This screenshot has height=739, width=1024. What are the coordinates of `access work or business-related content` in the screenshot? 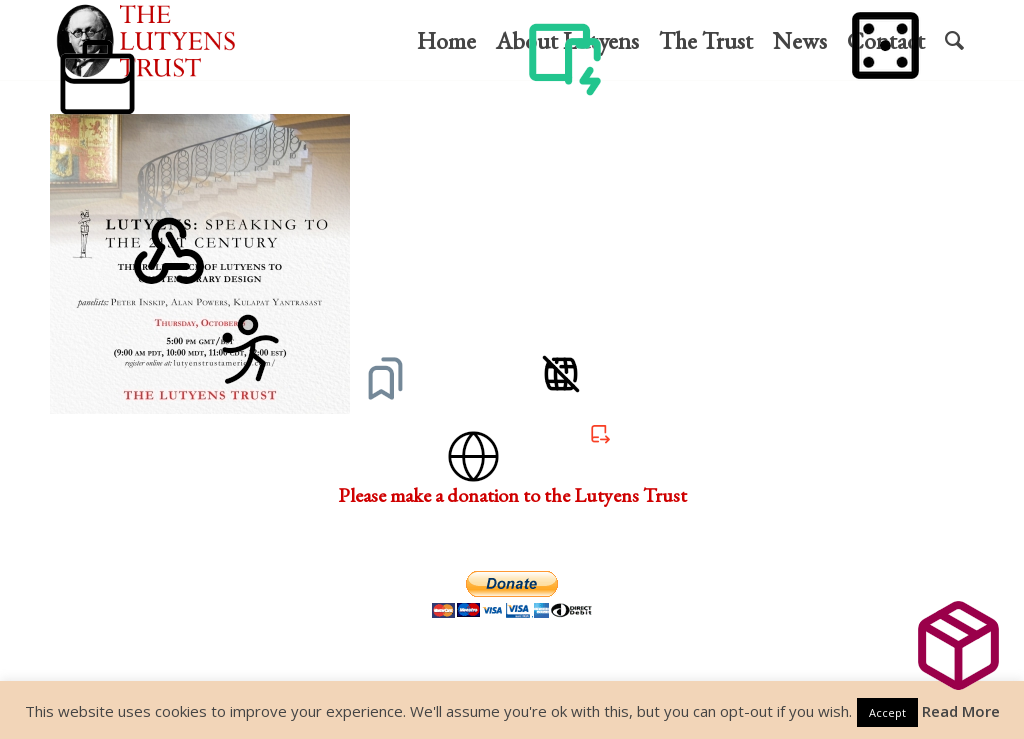 It's located at (97, 80).